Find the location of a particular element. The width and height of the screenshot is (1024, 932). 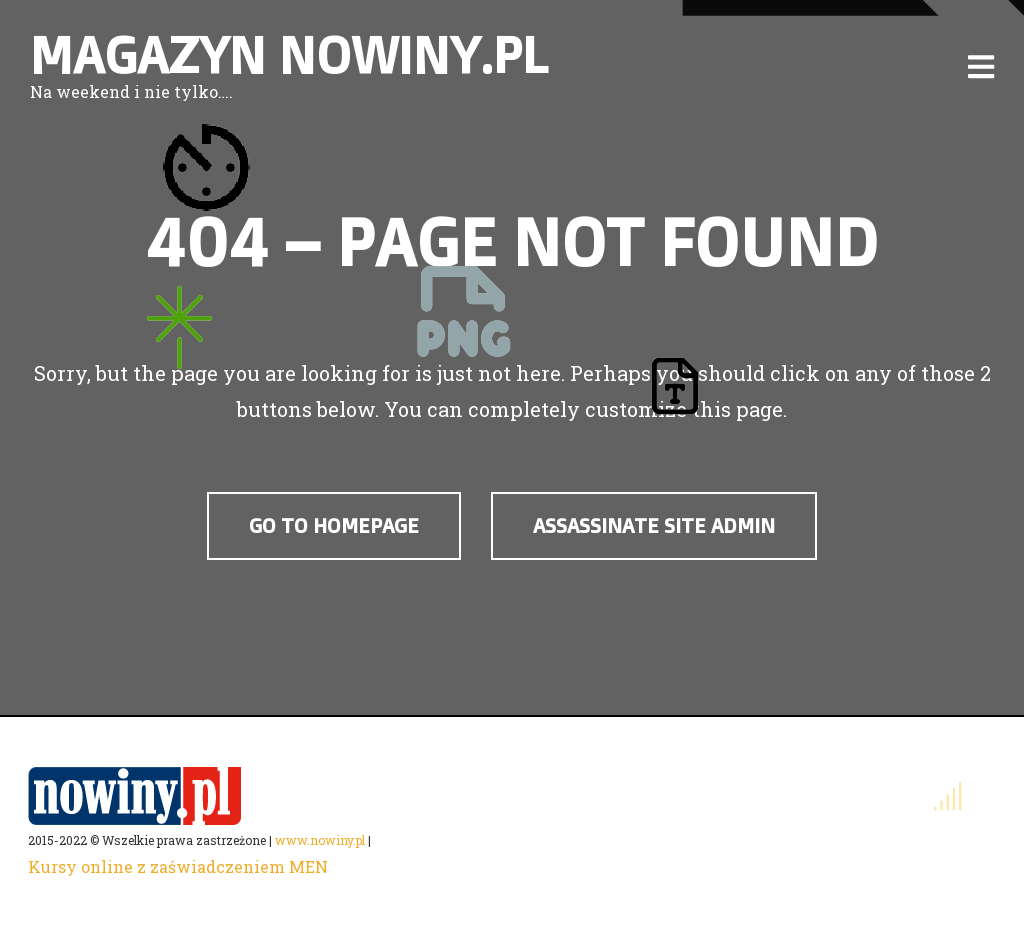

indicates full cellular signal strength is located at coordinates (949, 798).